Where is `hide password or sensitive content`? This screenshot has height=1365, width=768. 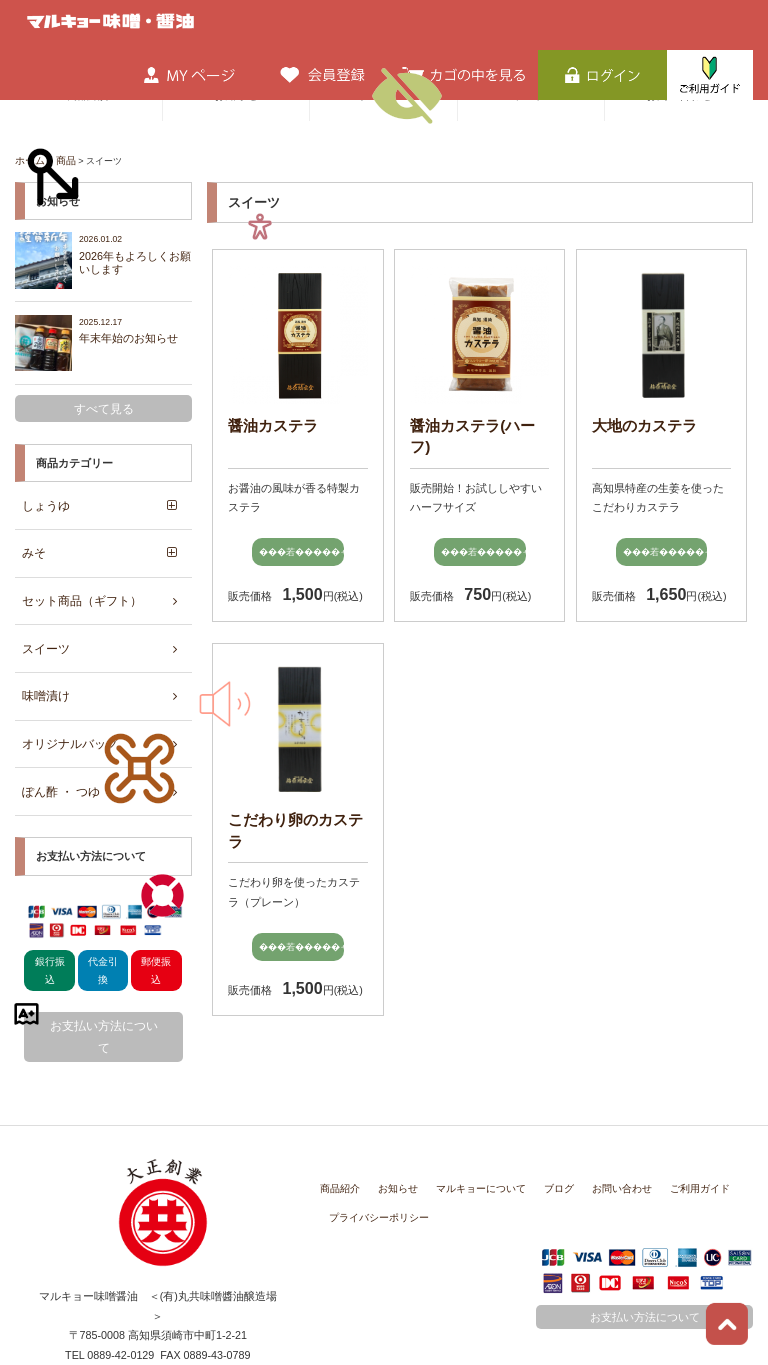 hide password or sensitive content is located at coordinates (407, 96).